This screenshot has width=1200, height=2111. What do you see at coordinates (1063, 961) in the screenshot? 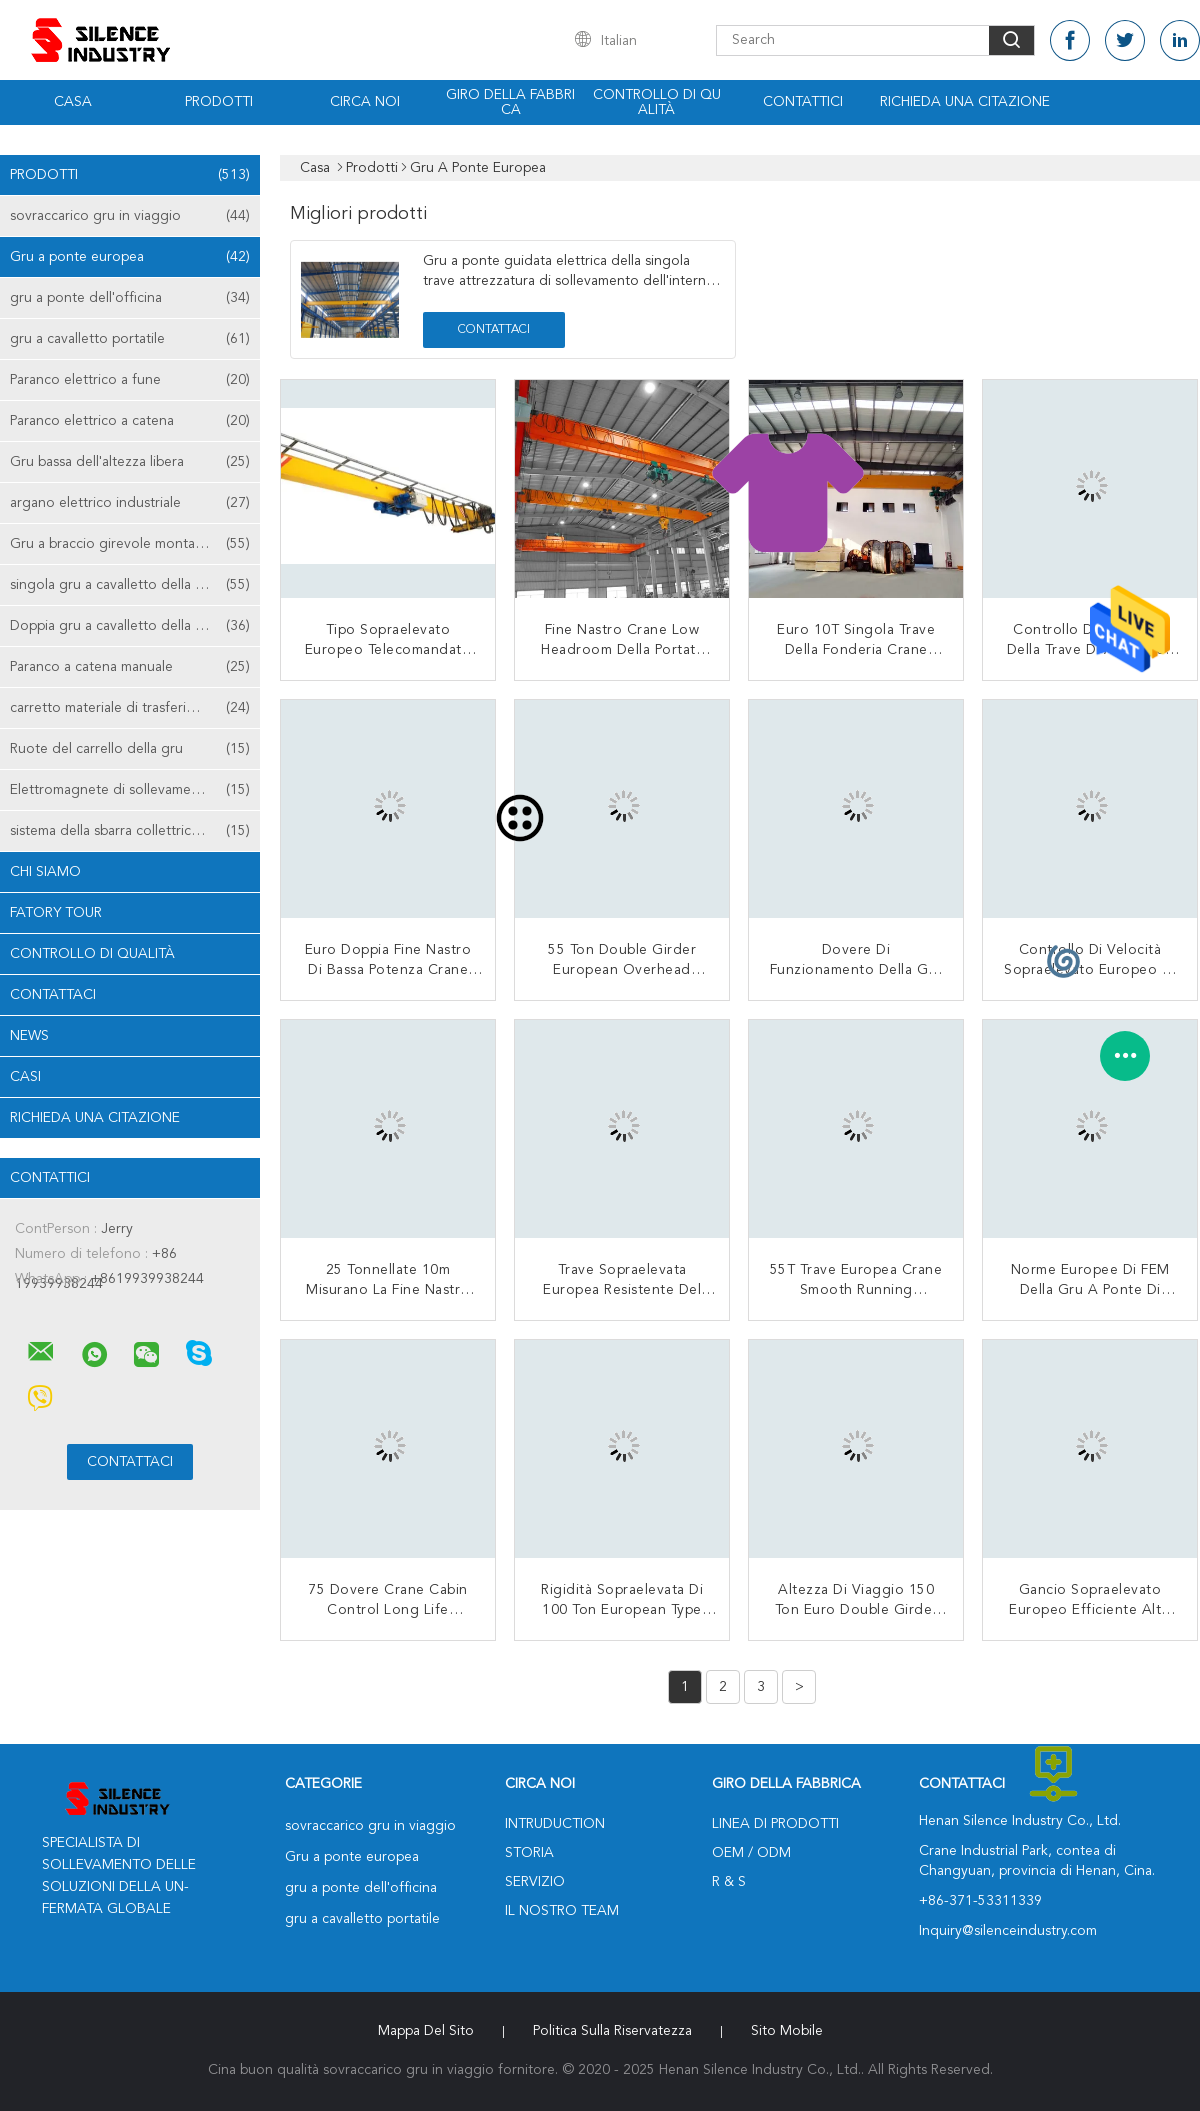
I see `indicates loading or processing in progress` at bounding box center [1063, 961].